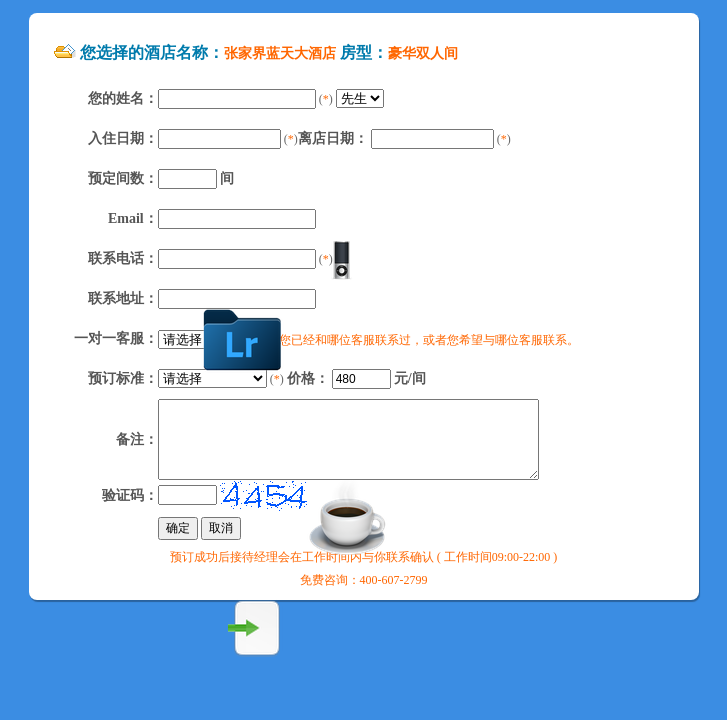 The image size is (727, 720). I want to click on iPod nano device in your connected devices, so click(341, 260).